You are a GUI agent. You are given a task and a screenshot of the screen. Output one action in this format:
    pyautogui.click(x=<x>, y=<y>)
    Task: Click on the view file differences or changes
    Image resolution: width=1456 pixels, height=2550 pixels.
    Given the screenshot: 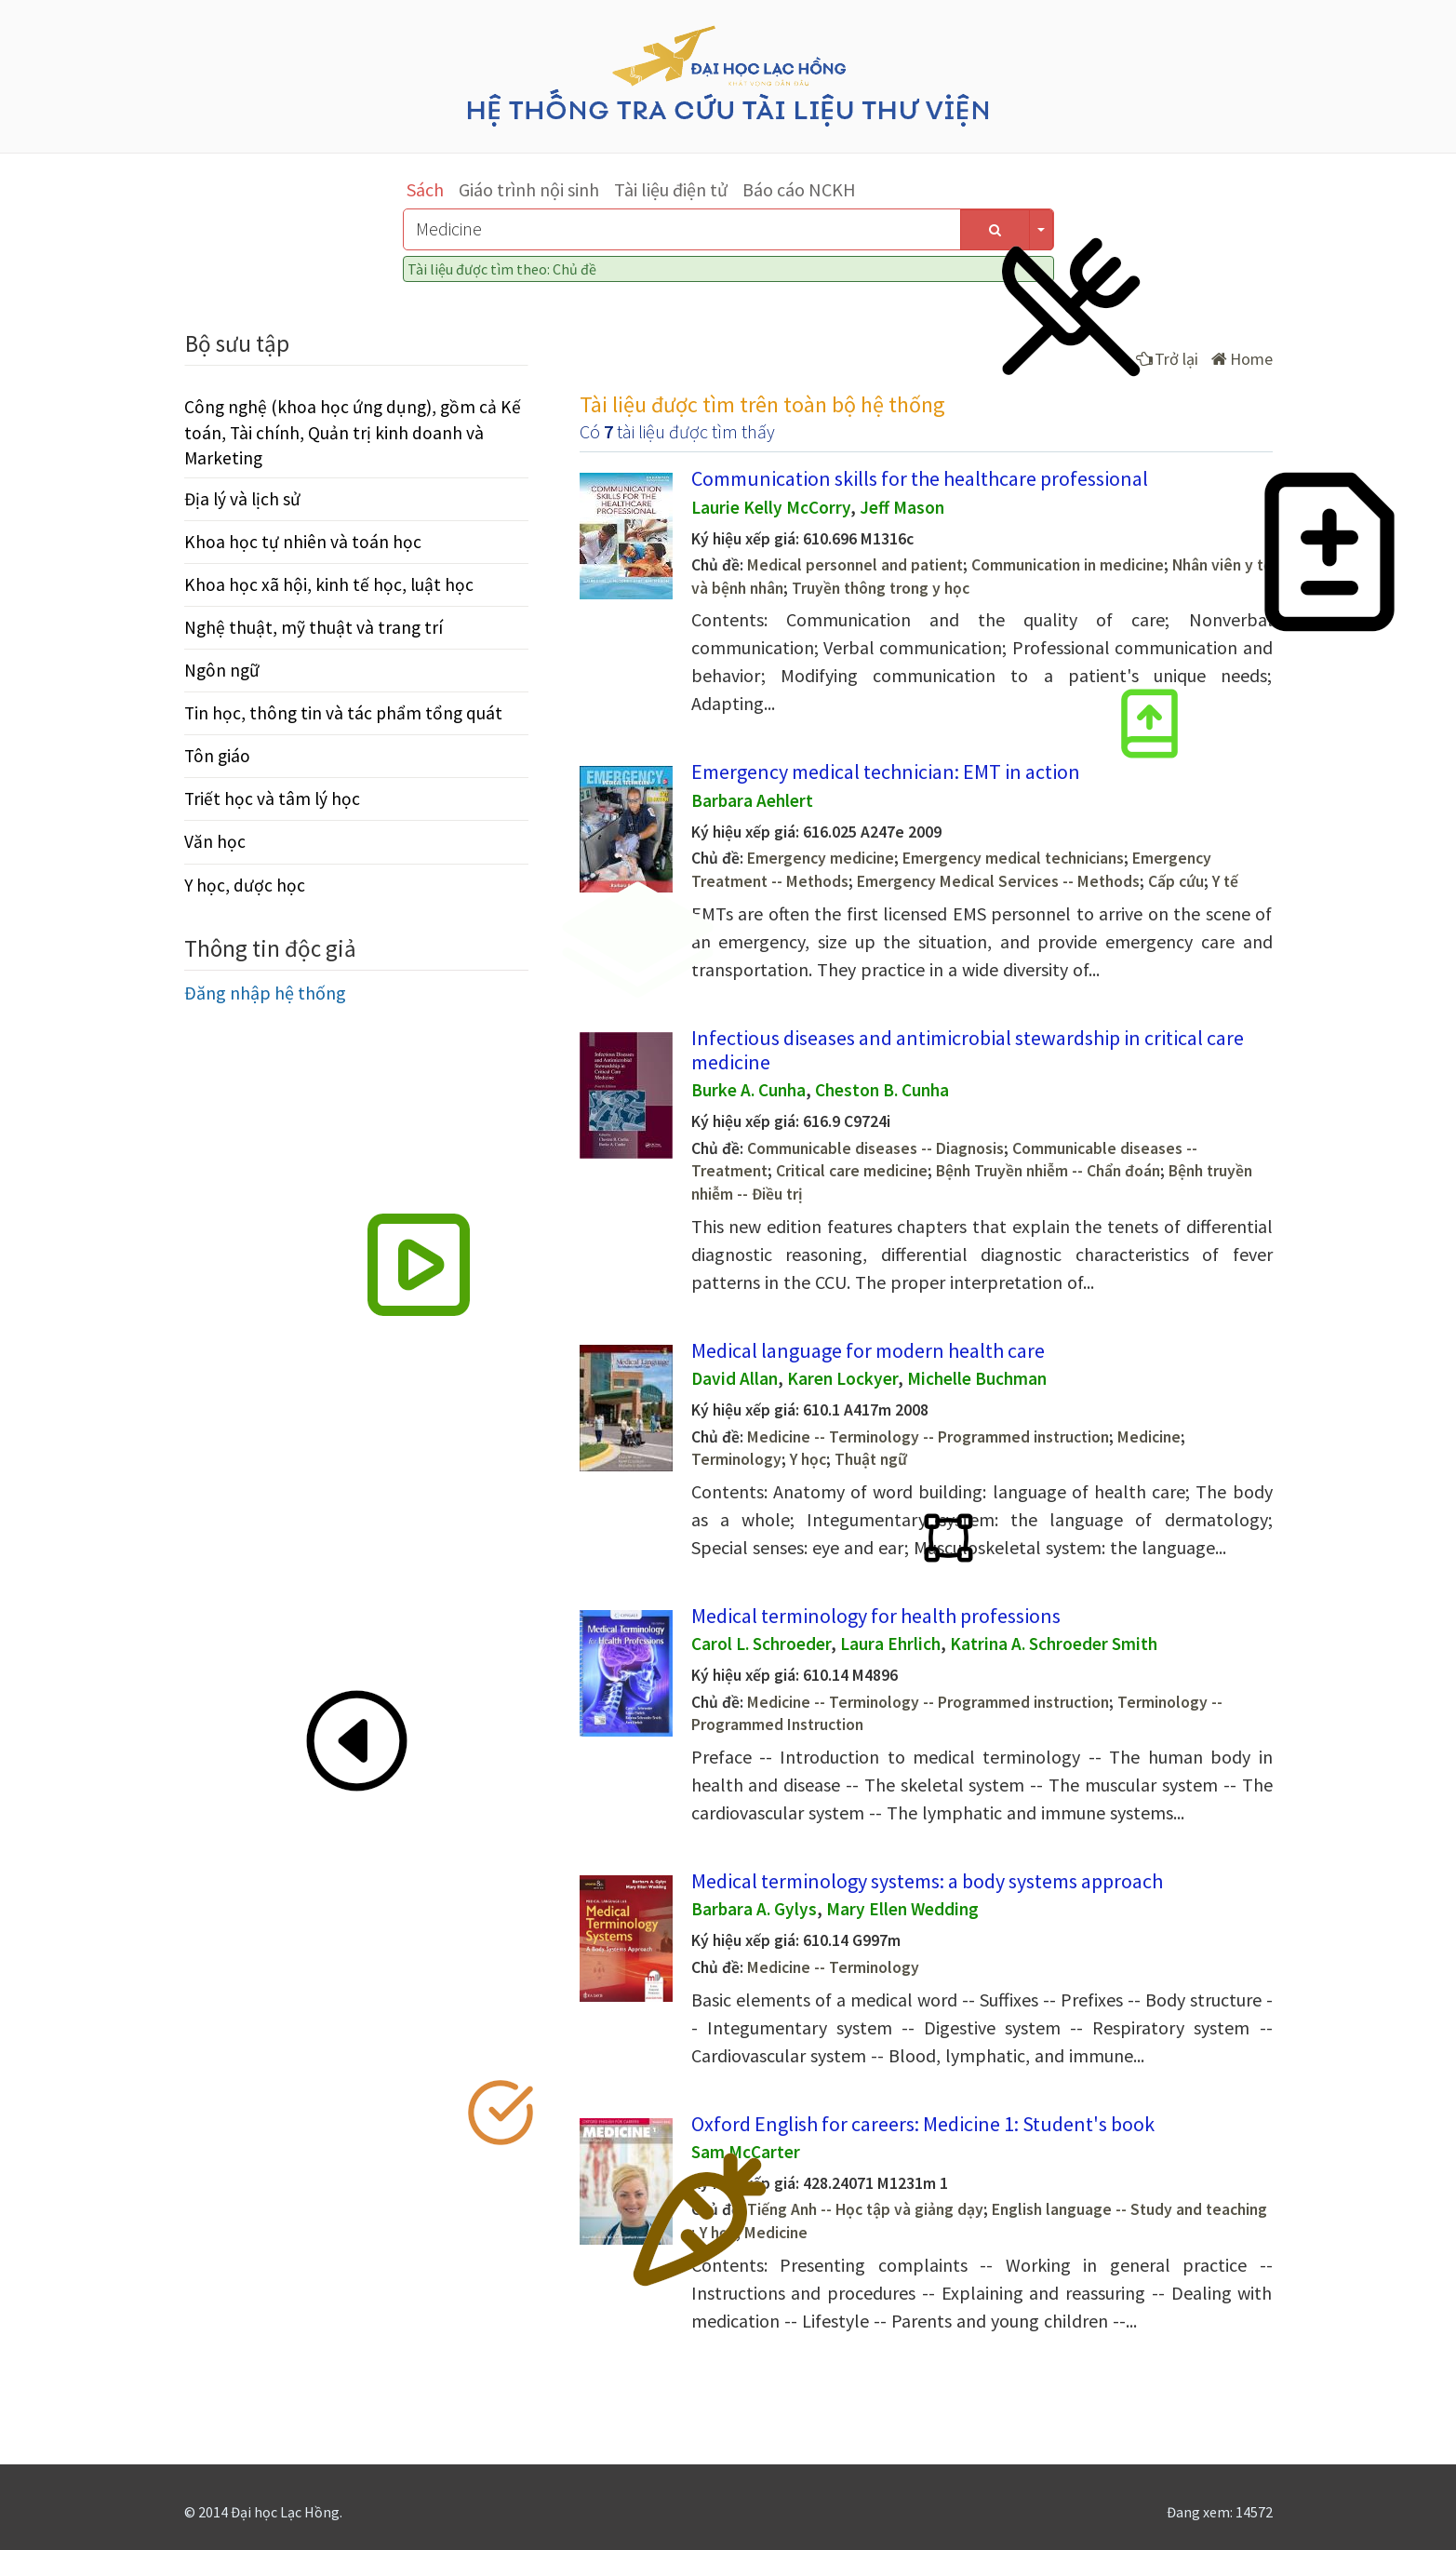 What is the action you would take?
    pyautogui.click(x=1329, y=552)
    